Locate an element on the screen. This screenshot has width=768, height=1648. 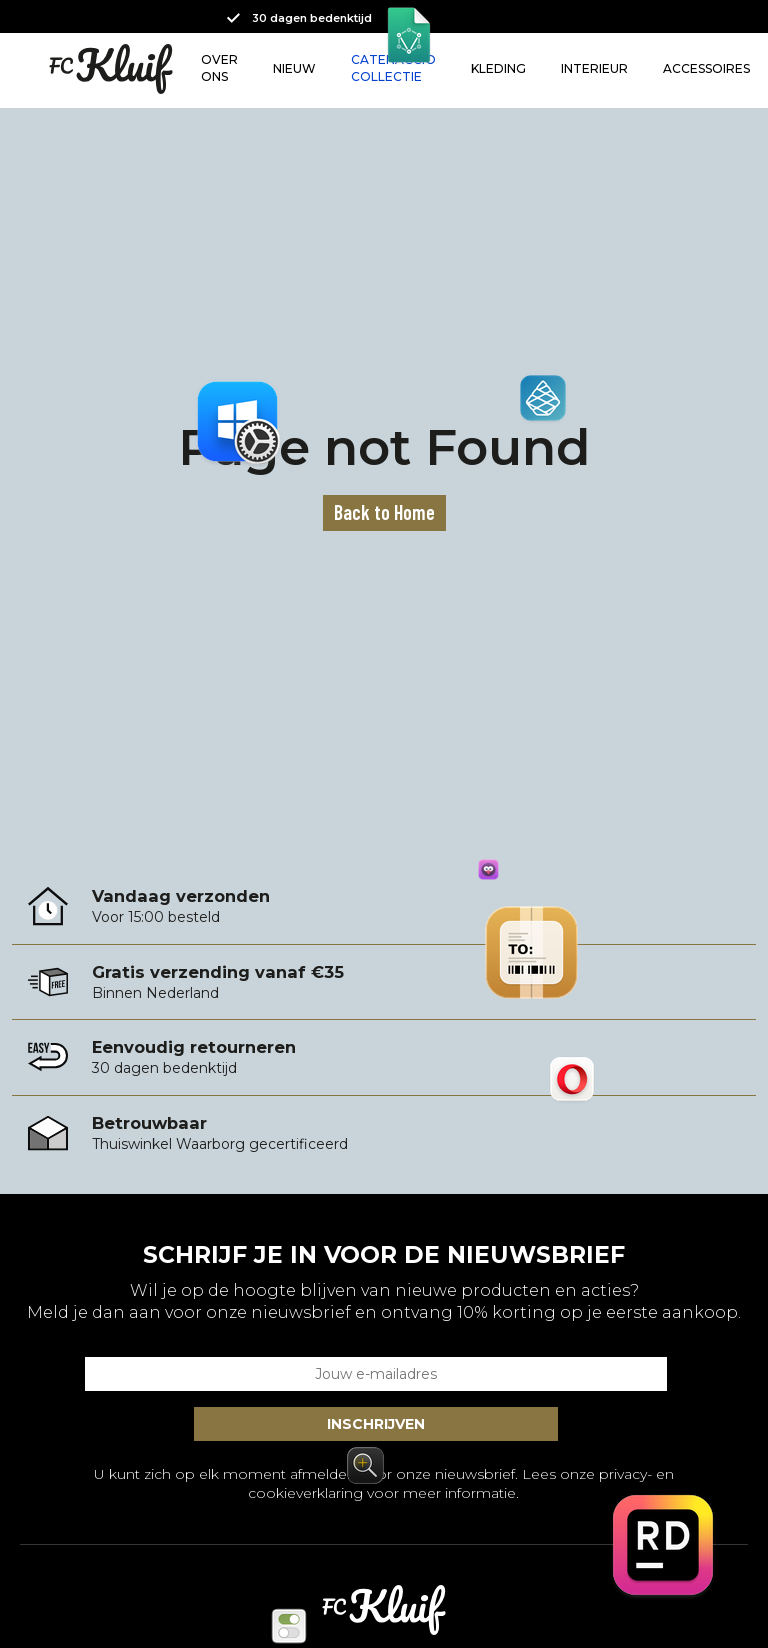
open wine configuration settings is located at coordinates (237, 421).